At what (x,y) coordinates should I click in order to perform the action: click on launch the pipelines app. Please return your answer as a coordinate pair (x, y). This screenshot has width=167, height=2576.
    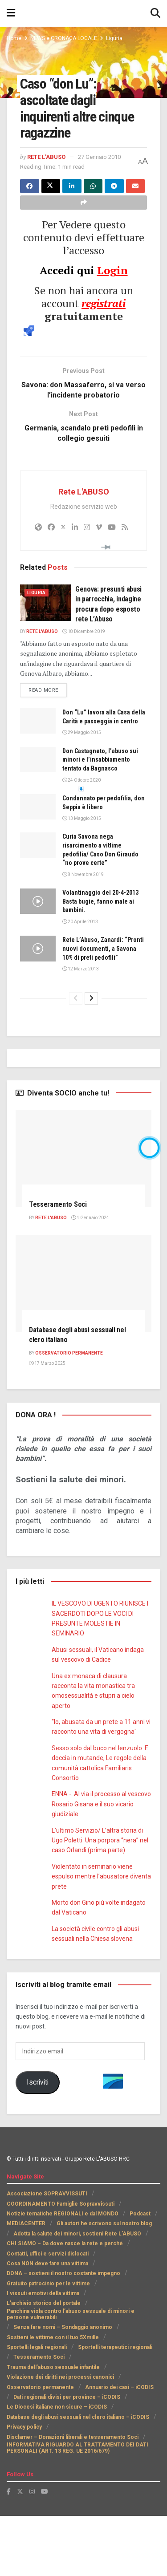
    Looking at the image, I should click on (29, 331).